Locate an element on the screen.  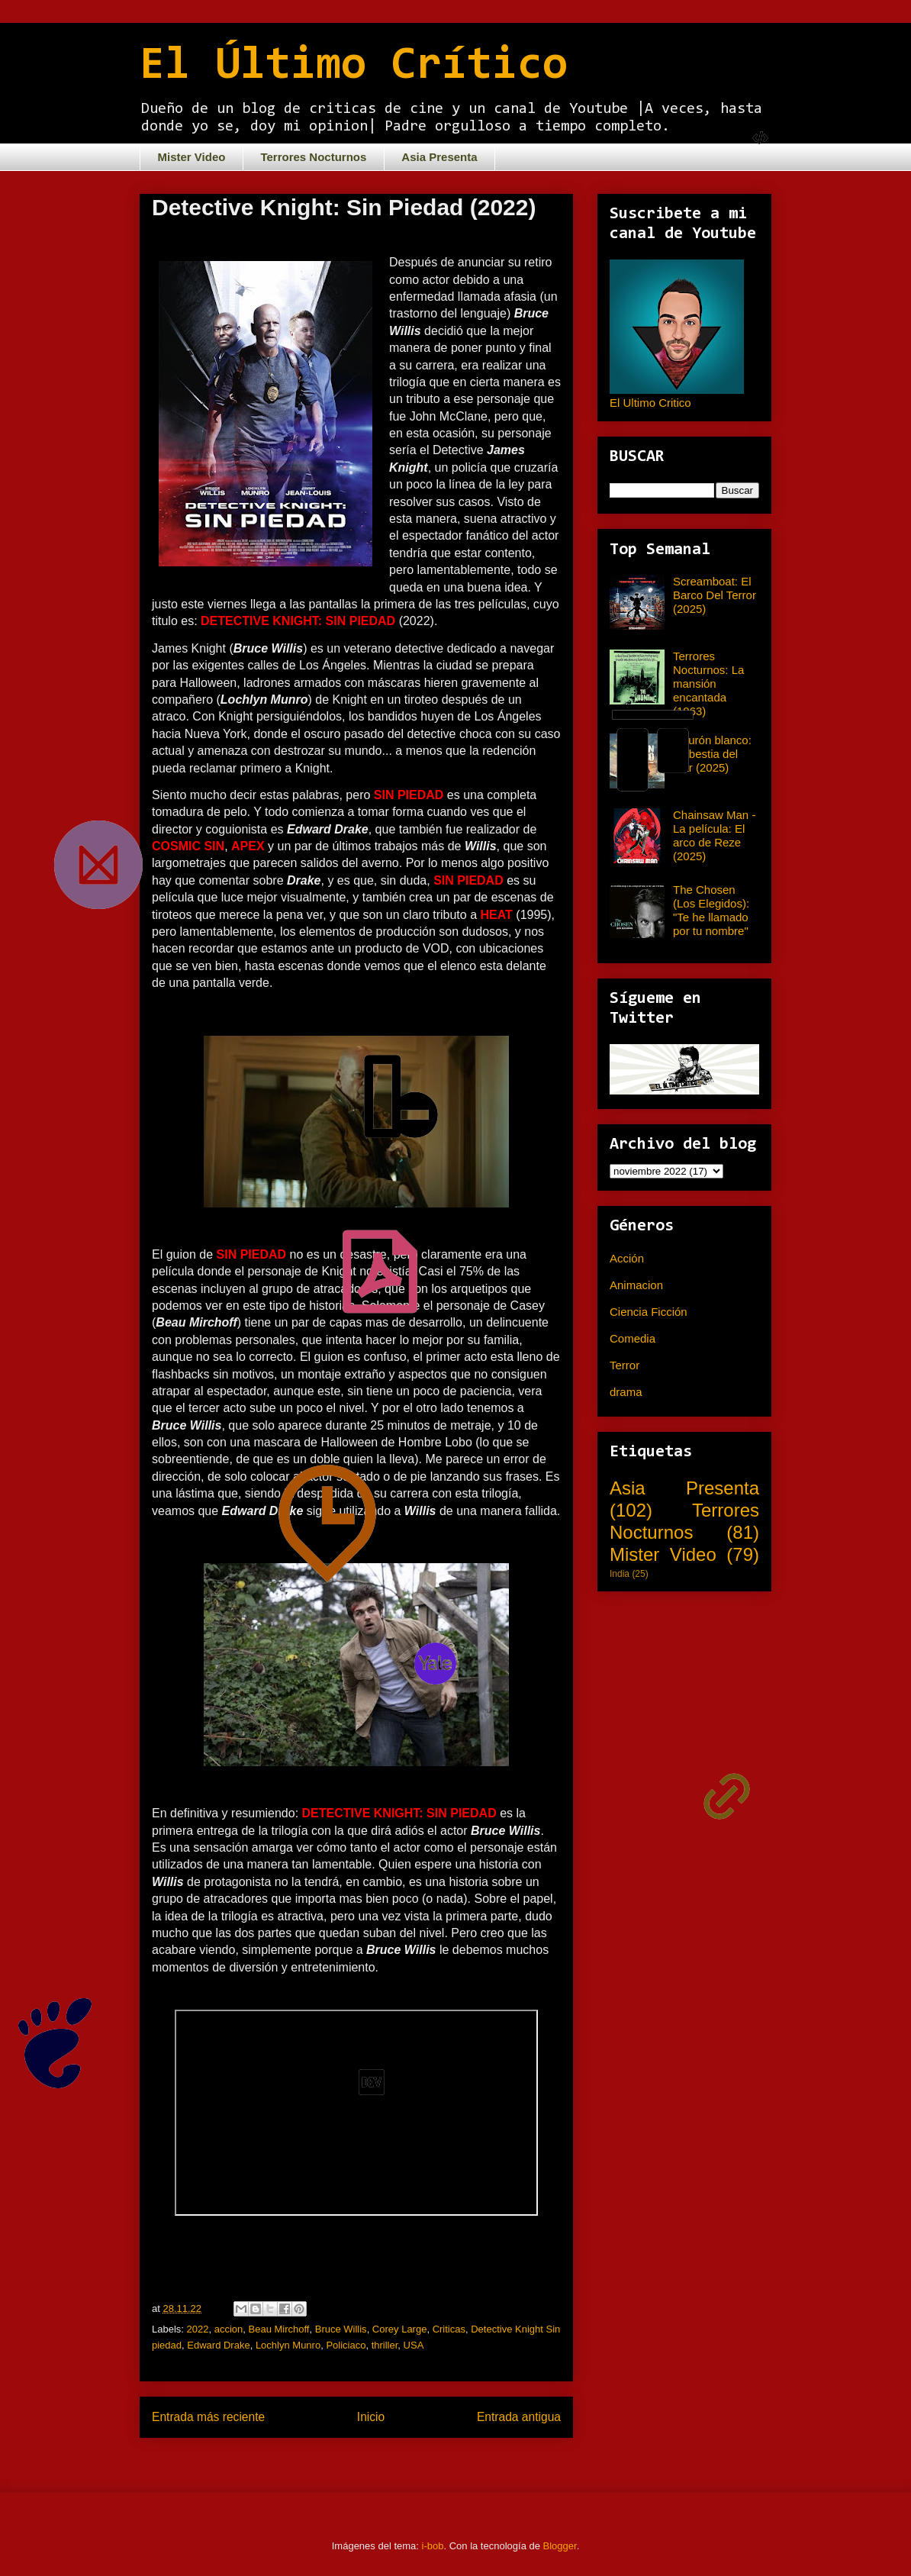
delete a column from a table or spreadsheet is located at coordinates (396, 1096).